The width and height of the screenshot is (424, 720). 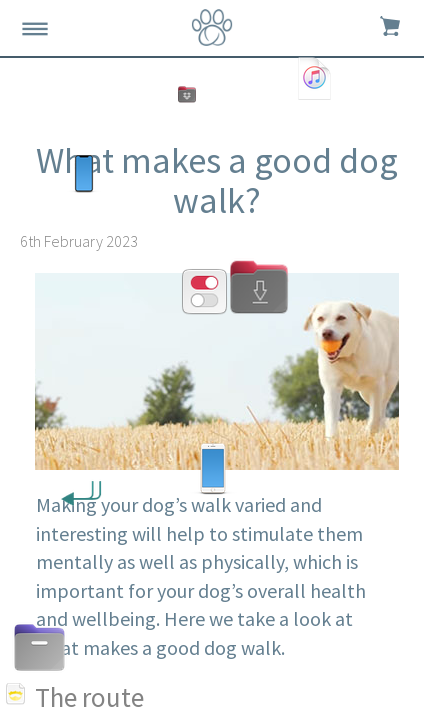 What do you see at coordinates (204, 291) in the screenshot?
I see `open gnome tweaks to customize system settings` at bounding box center [204, 291].